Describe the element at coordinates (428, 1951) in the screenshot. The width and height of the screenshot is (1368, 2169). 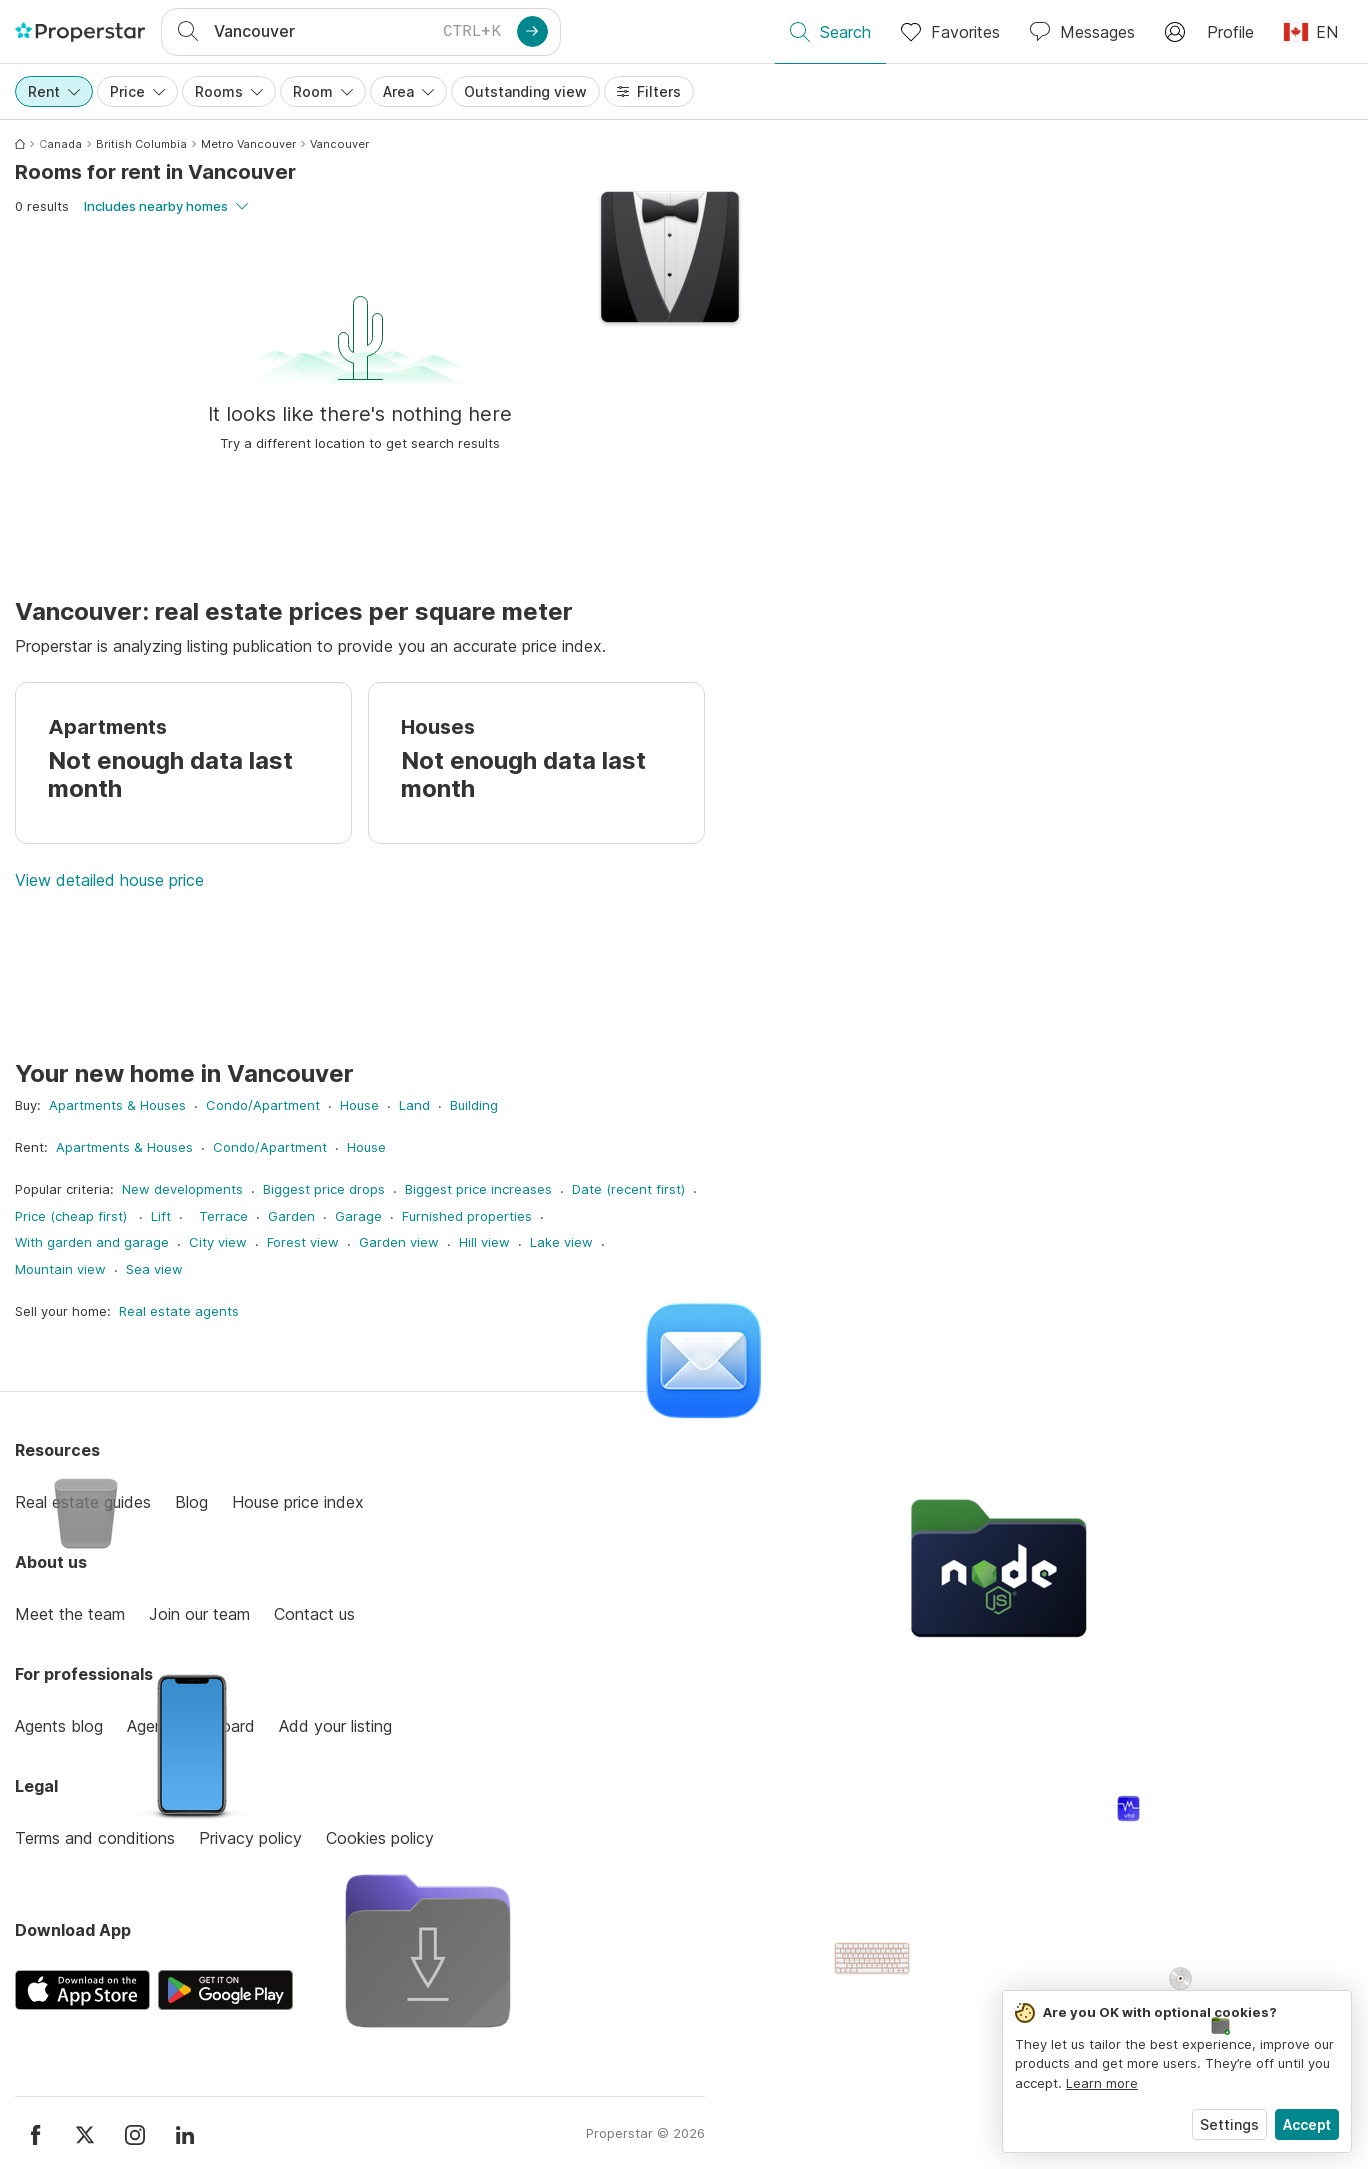
I see `open your downloads folder` at that location.